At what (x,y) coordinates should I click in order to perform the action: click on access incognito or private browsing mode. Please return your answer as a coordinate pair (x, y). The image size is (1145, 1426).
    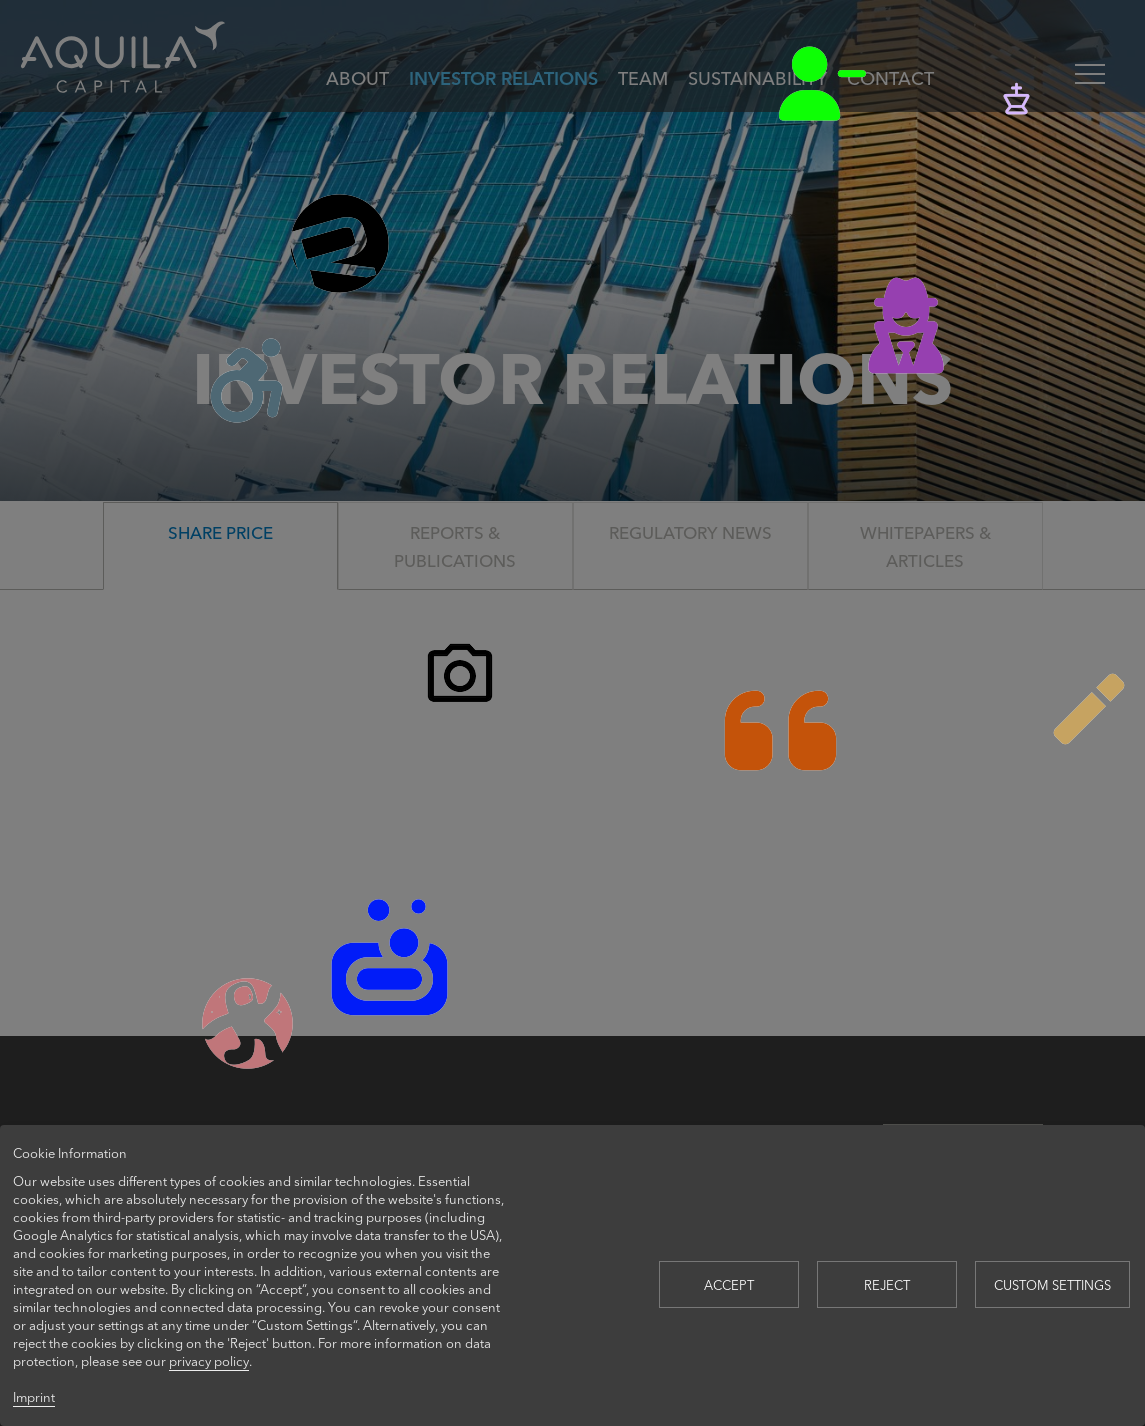
    Looking at the image, I should click on (906, 327).